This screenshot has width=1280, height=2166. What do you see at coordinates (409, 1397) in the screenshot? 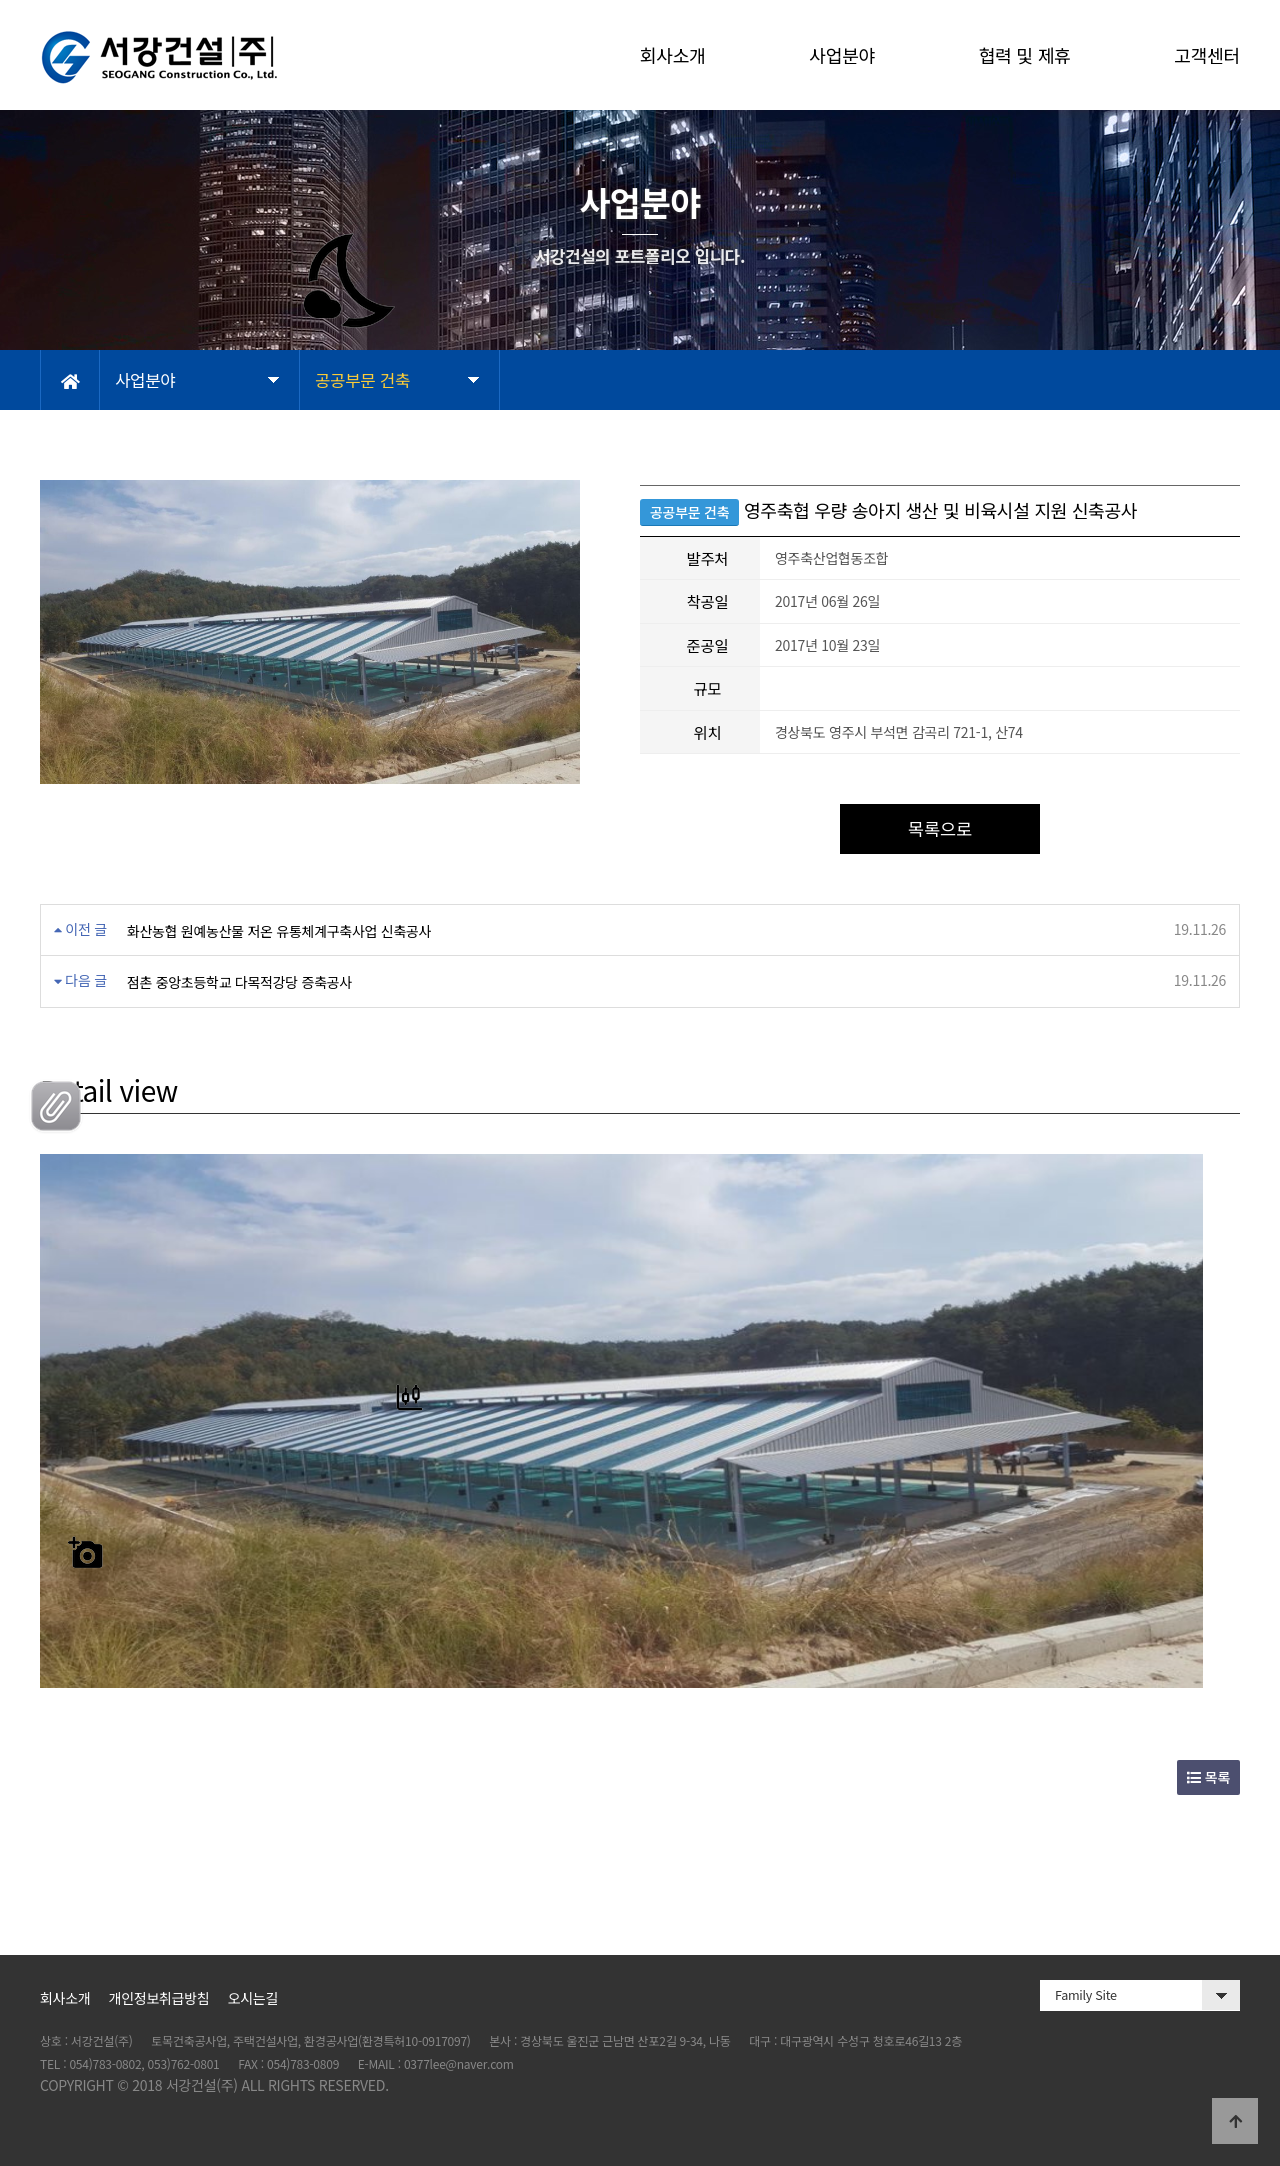
I see `view candlestick chart for stock or crypto trading` at bounding box center [409, 1397].